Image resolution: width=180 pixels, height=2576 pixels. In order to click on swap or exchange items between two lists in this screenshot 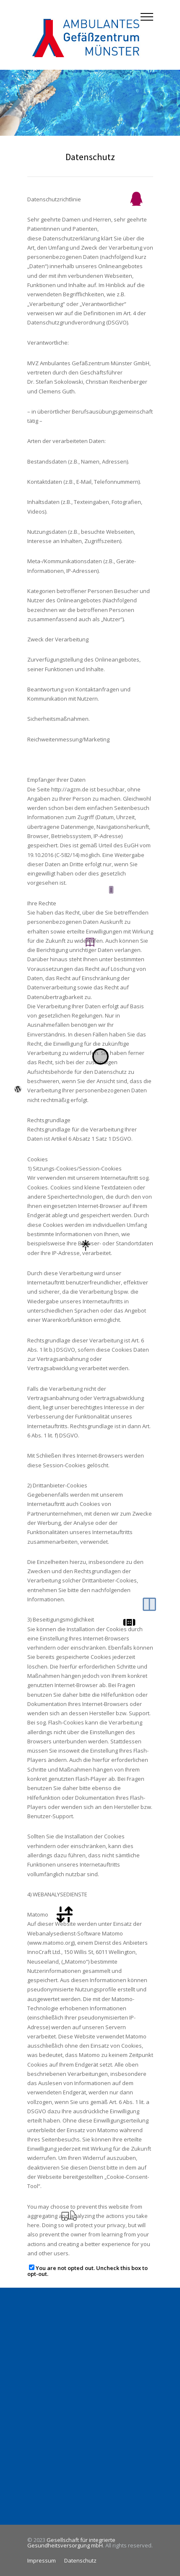, I will do `click(65, 1914)`.